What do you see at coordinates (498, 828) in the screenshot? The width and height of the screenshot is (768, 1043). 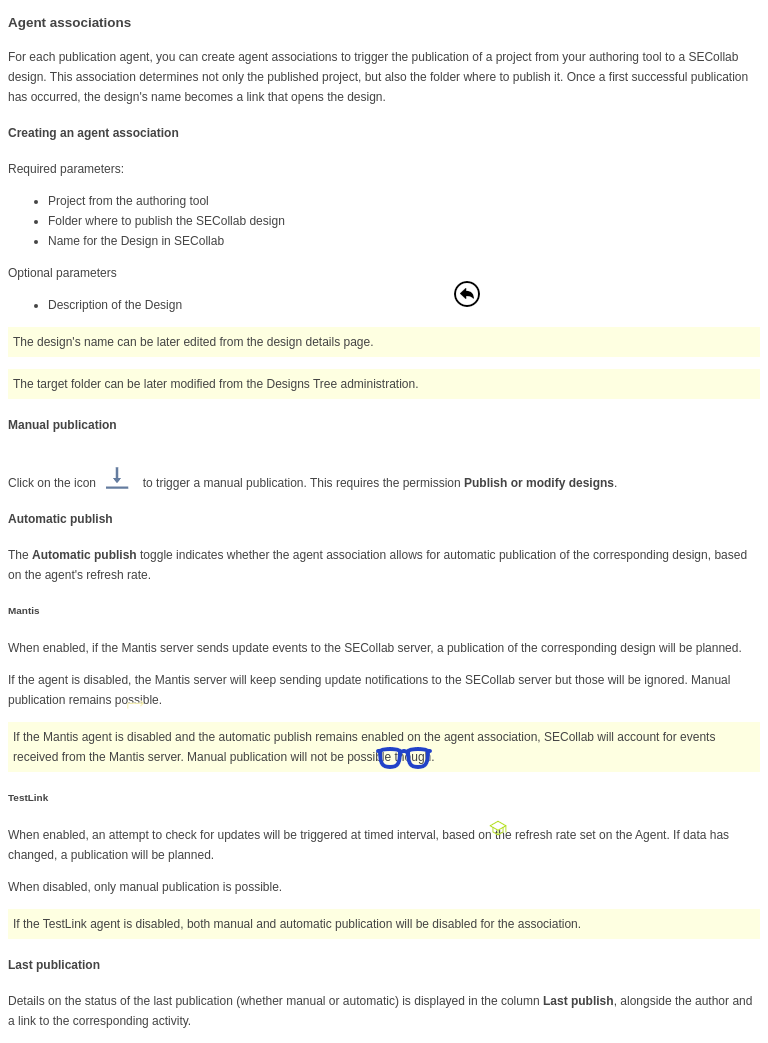 I see `access education or learning content` at bounding box center [498, 828].